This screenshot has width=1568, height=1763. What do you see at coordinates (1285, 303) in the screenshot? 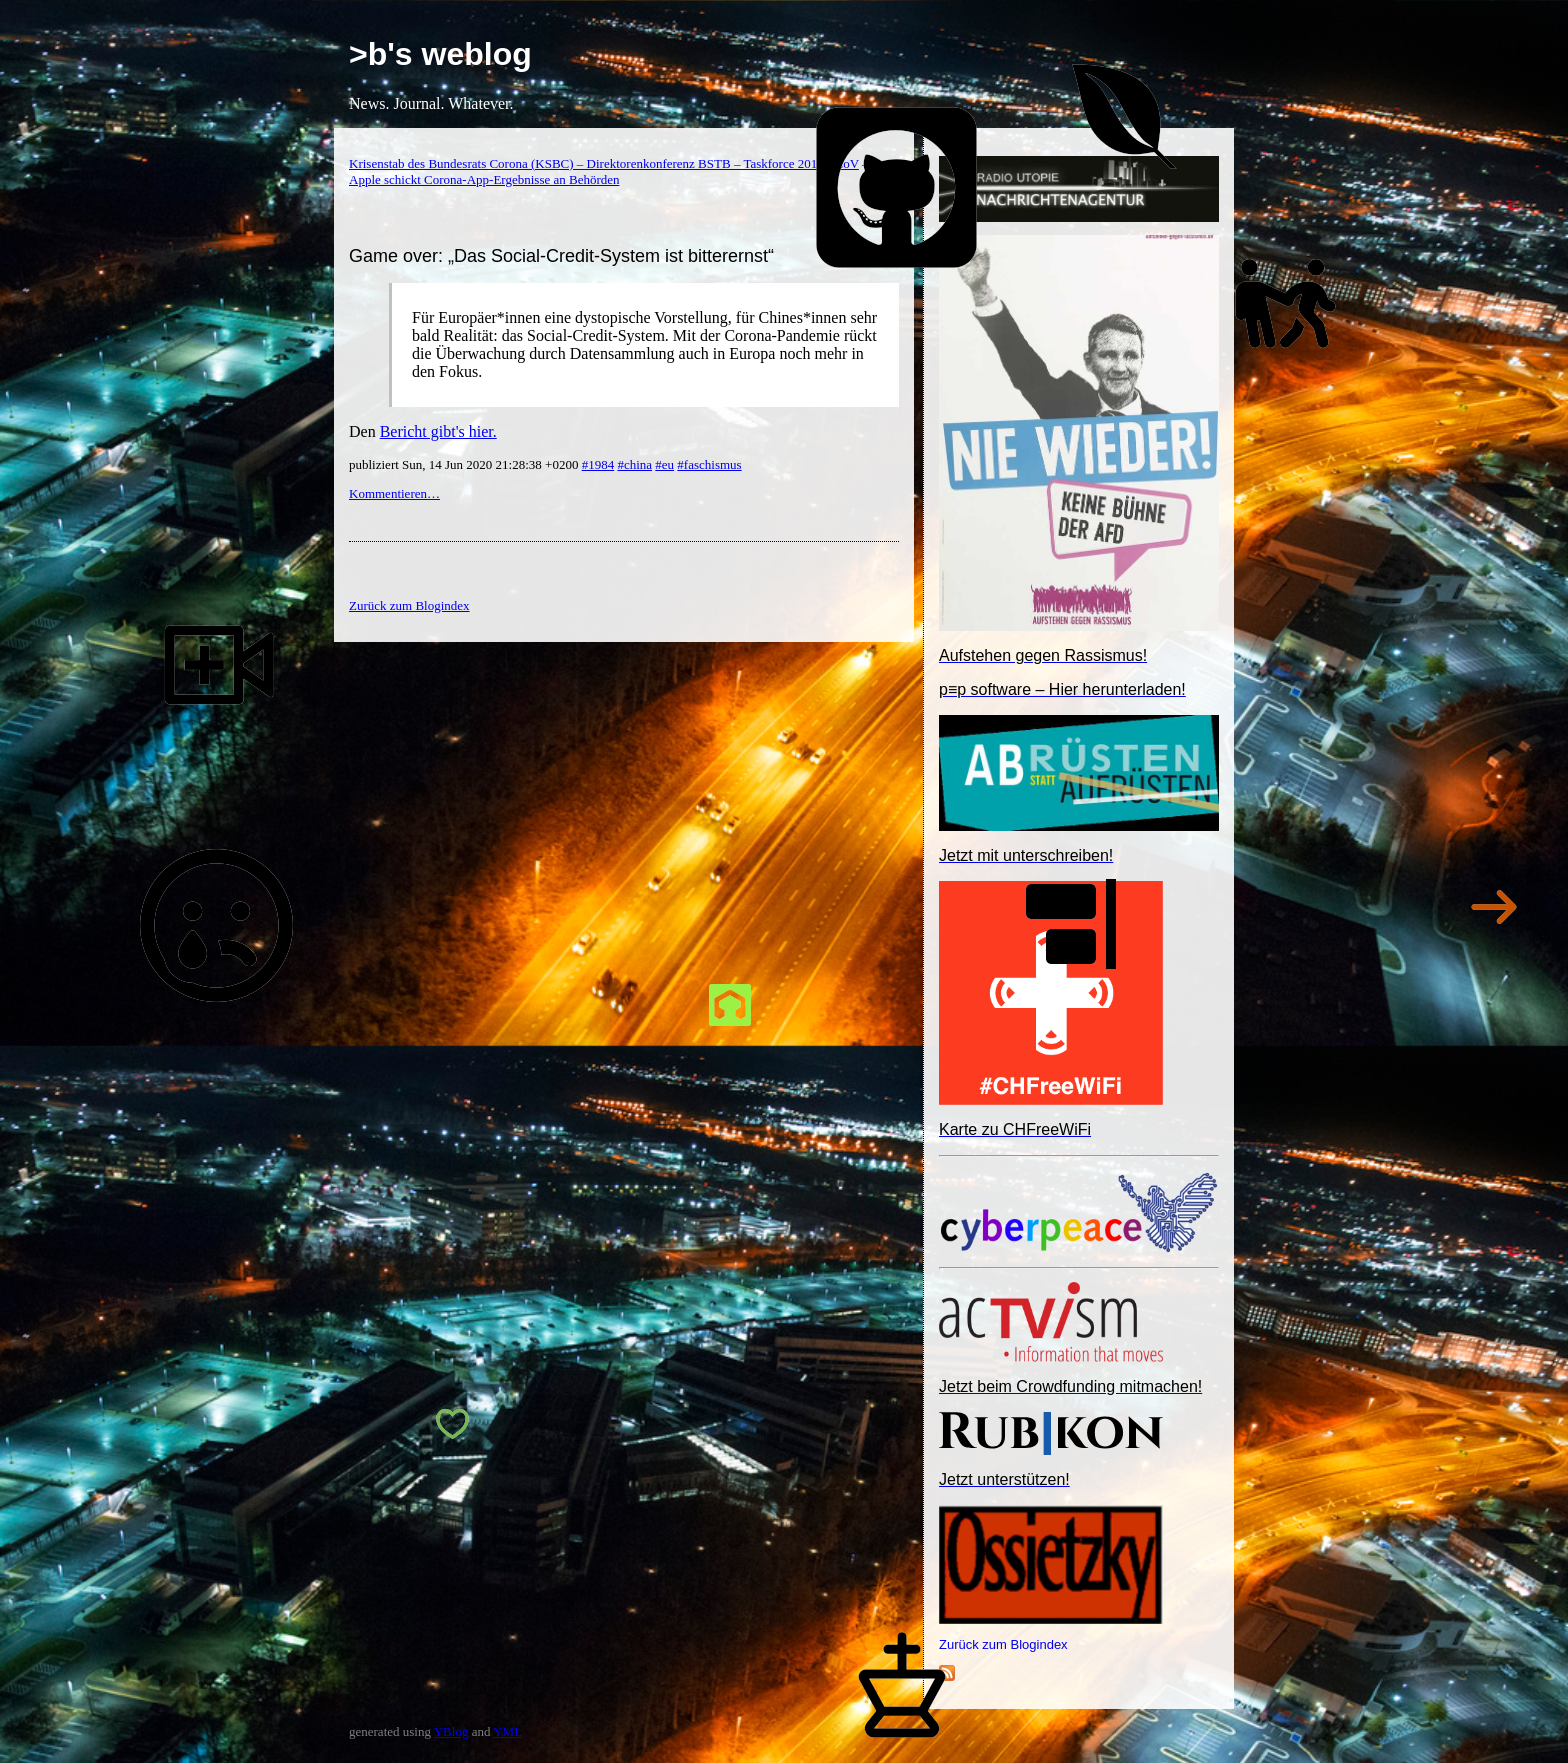
I see `indicates evacuation or emergency exit in progress` at bounding box center [1285, 303].